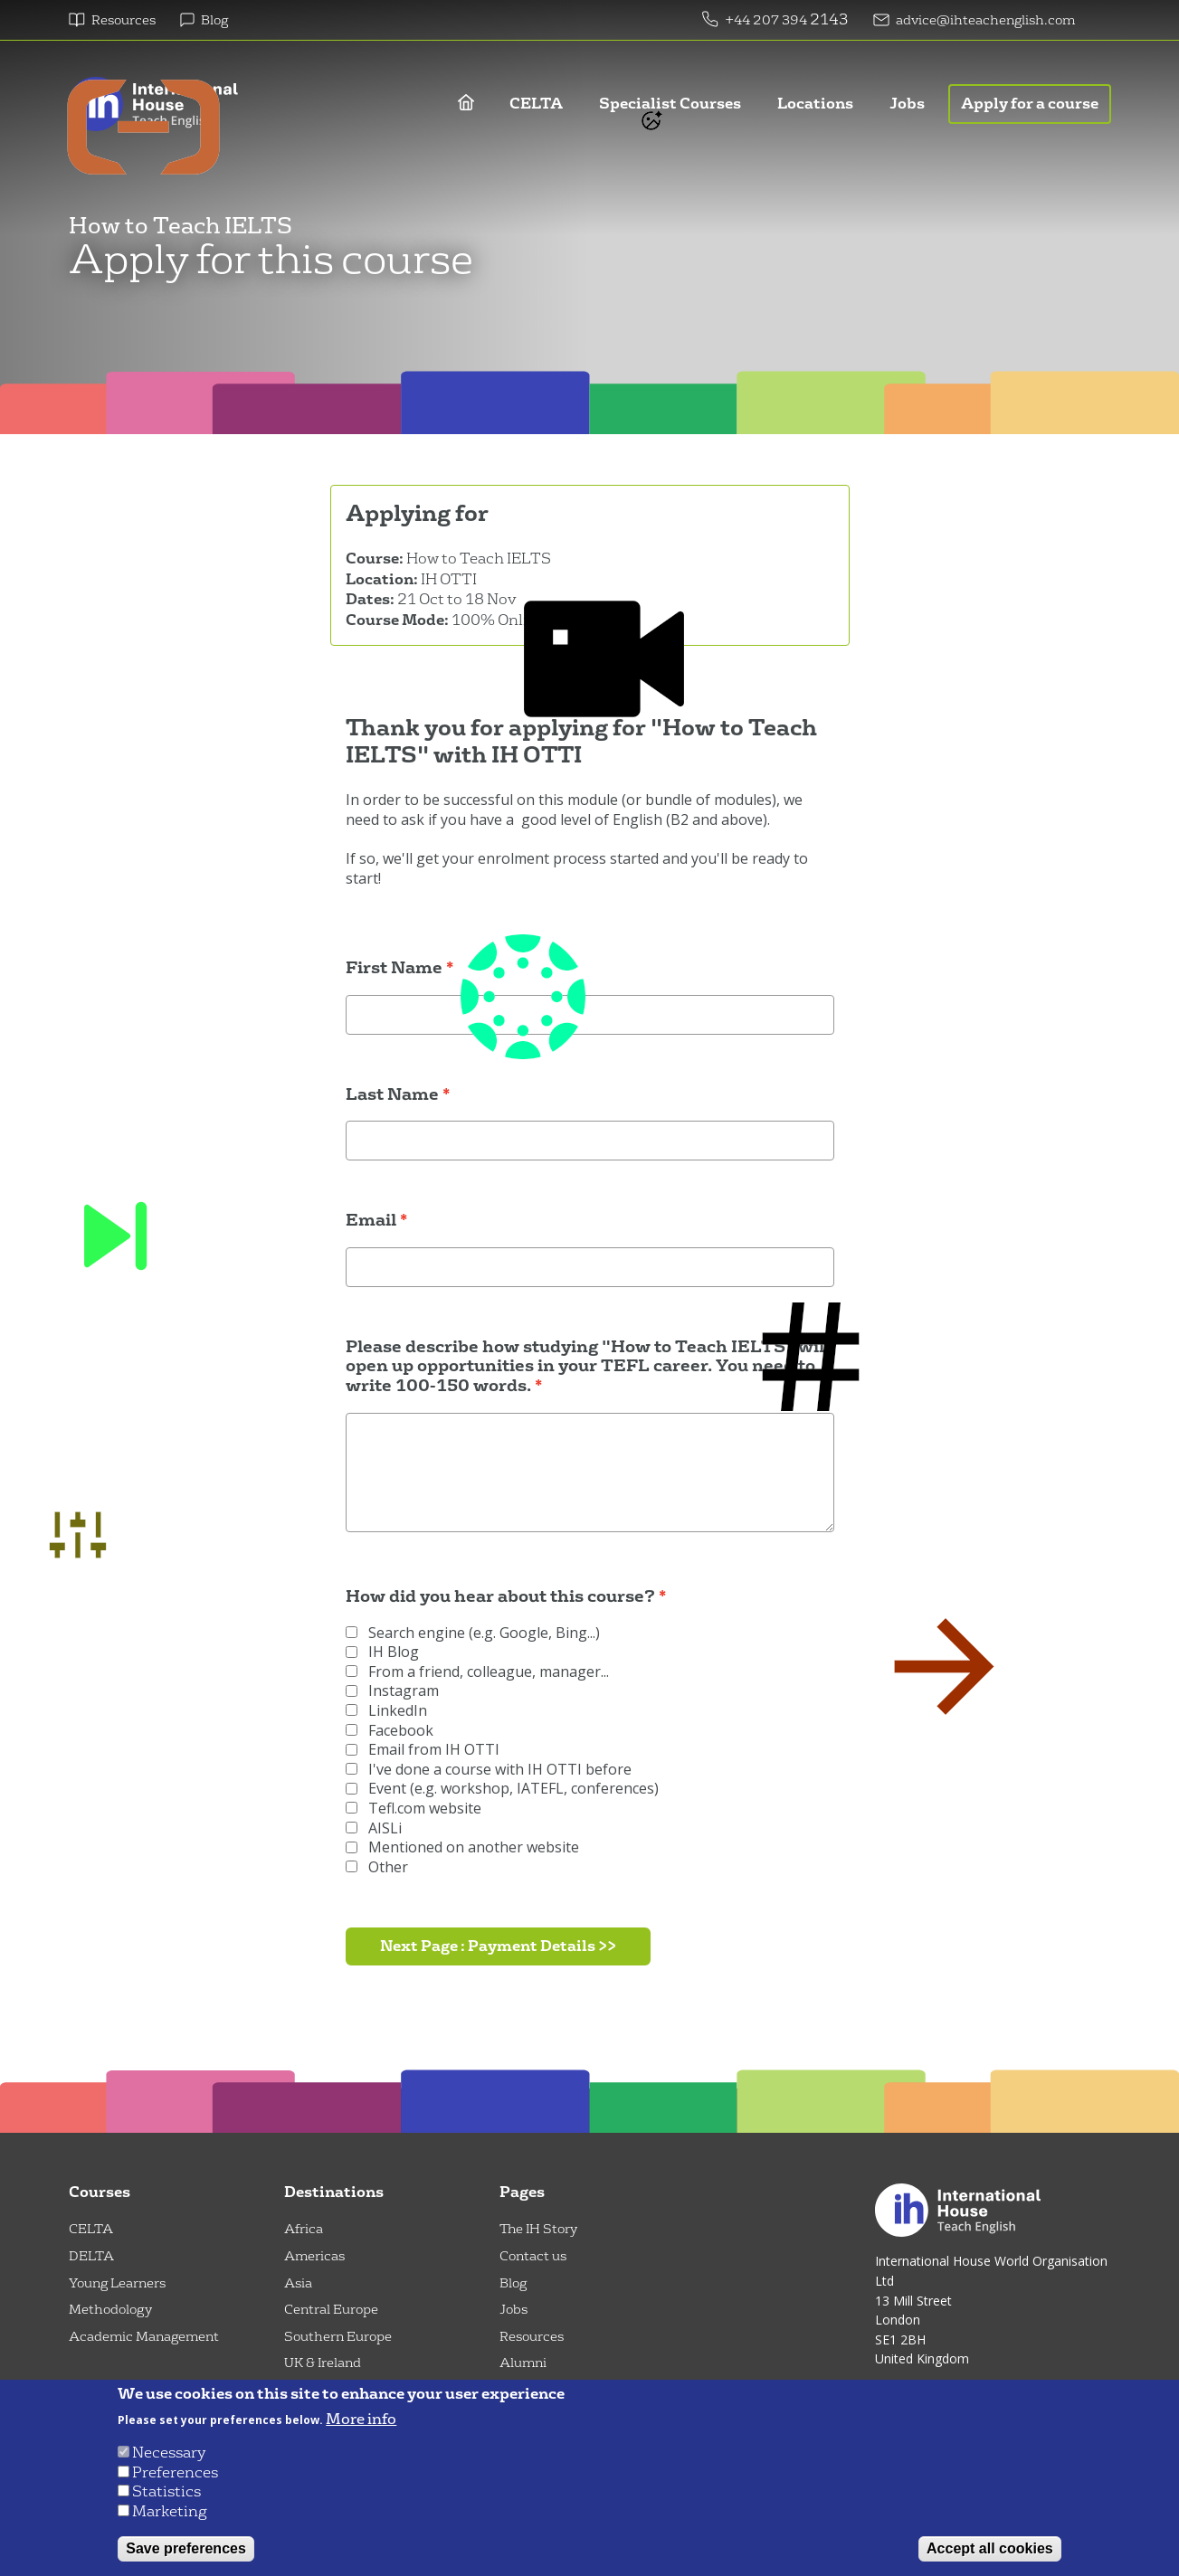 Image resolution: width=1179 pixels, height=2576 pixels. What do you see at coordinates (523, 997) in the screenshot?
I see `open canvas learning management system` at bounding box center [523, 997].